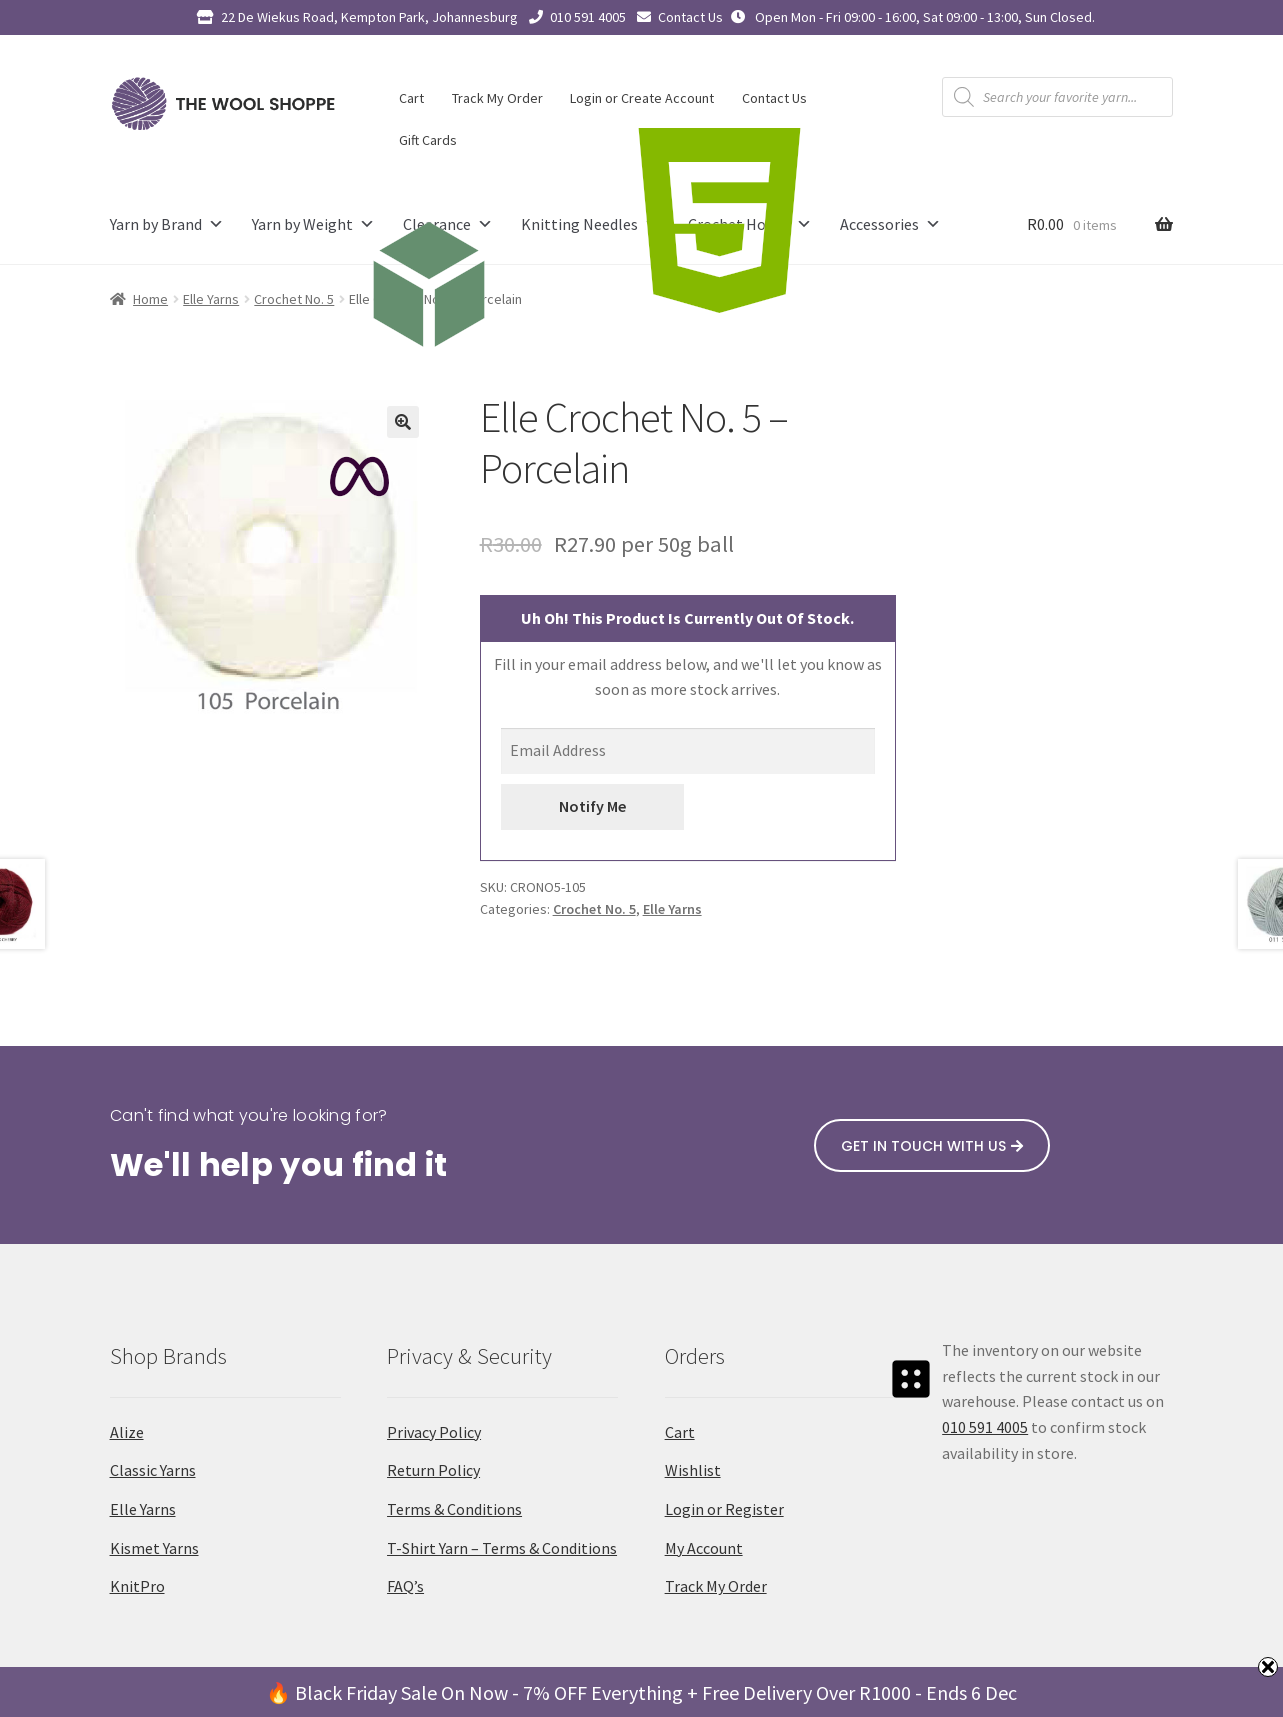 This screenshot has width=1283, height=1717. Describe the element at coordinates (359, 476) in the screenshot. I see `Meta company logo` at that location.